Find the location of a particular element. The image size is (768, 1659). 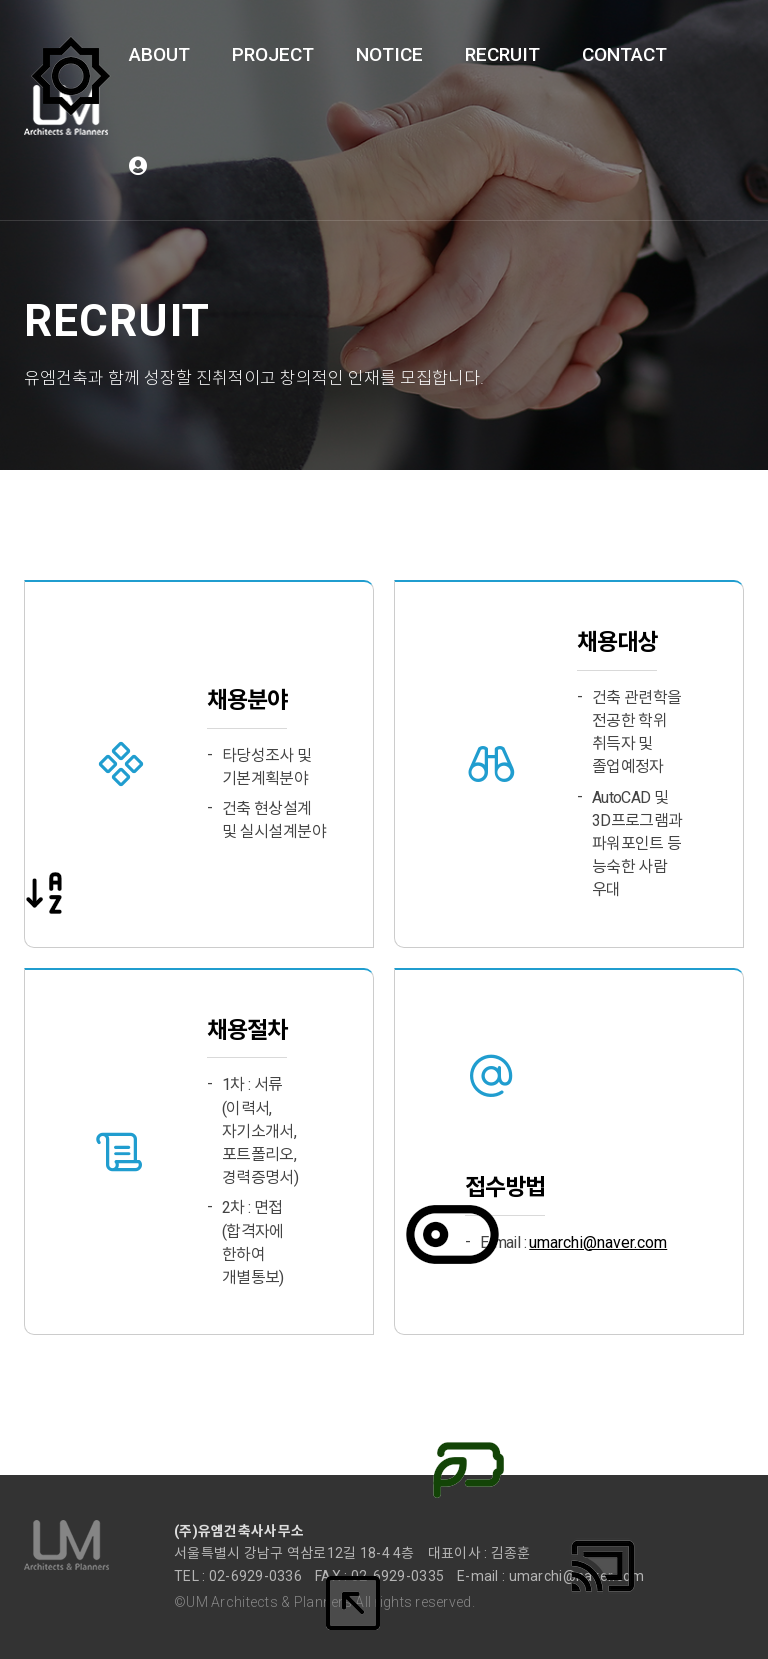

enable battery saver or eco mode is located at coordinates (470, 1464).